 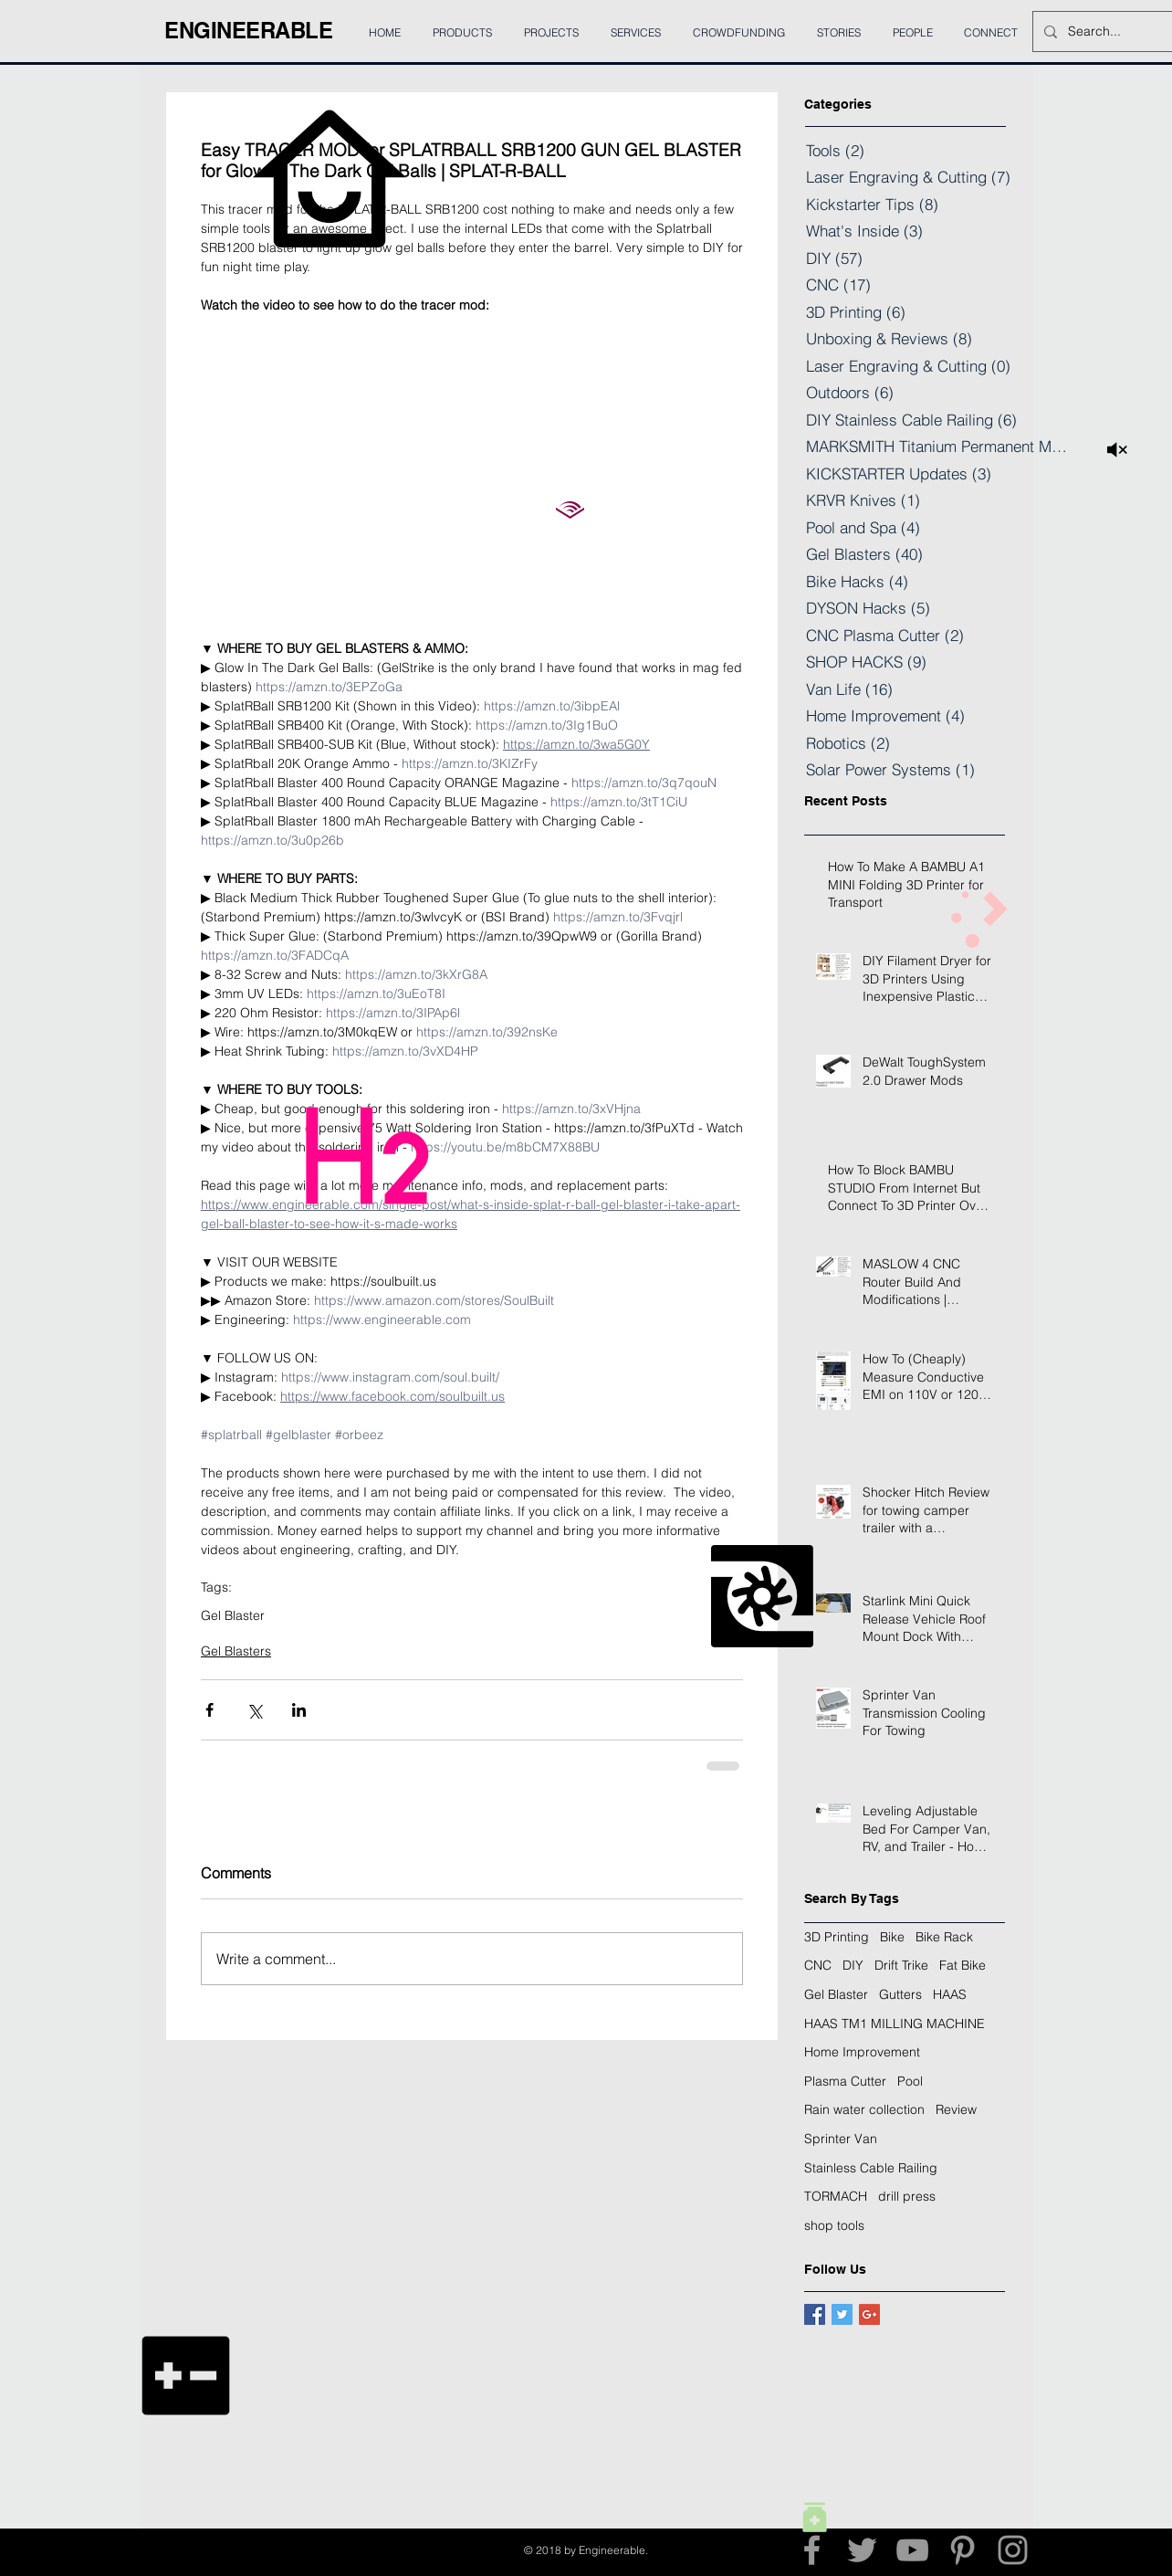 What do you see at coordinates (366, 1155) in the screenshot?
I see `format text as heading level 2` at bounding box center [366, 1155].